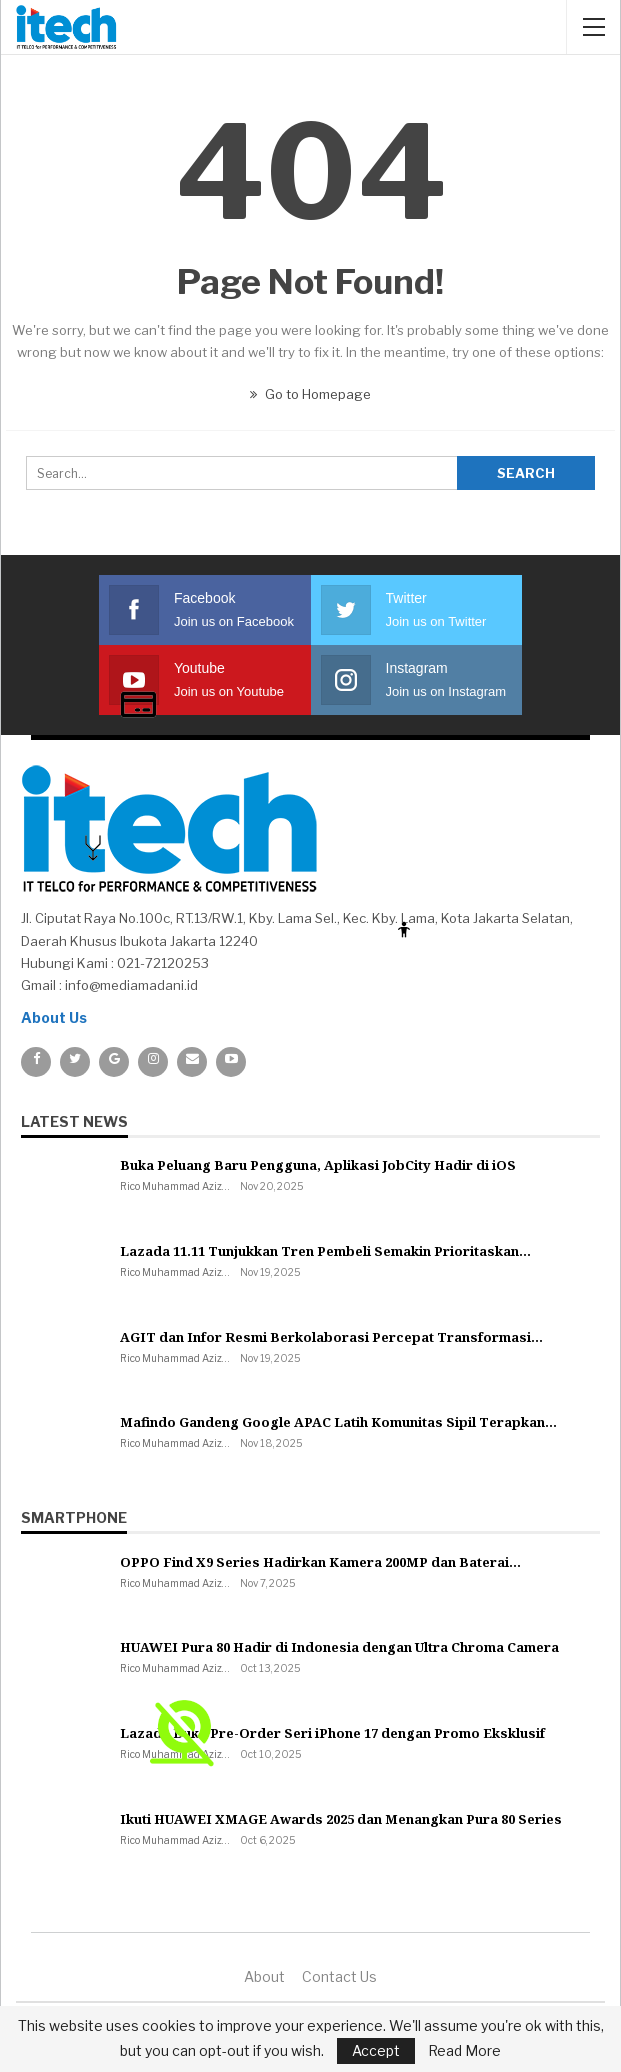 The height and width of the screenshot is (2072, 621). What do you see at coordinates (138, 704) in the screenshot?
I see `manage payment methods` at bounding box center [138, 704].